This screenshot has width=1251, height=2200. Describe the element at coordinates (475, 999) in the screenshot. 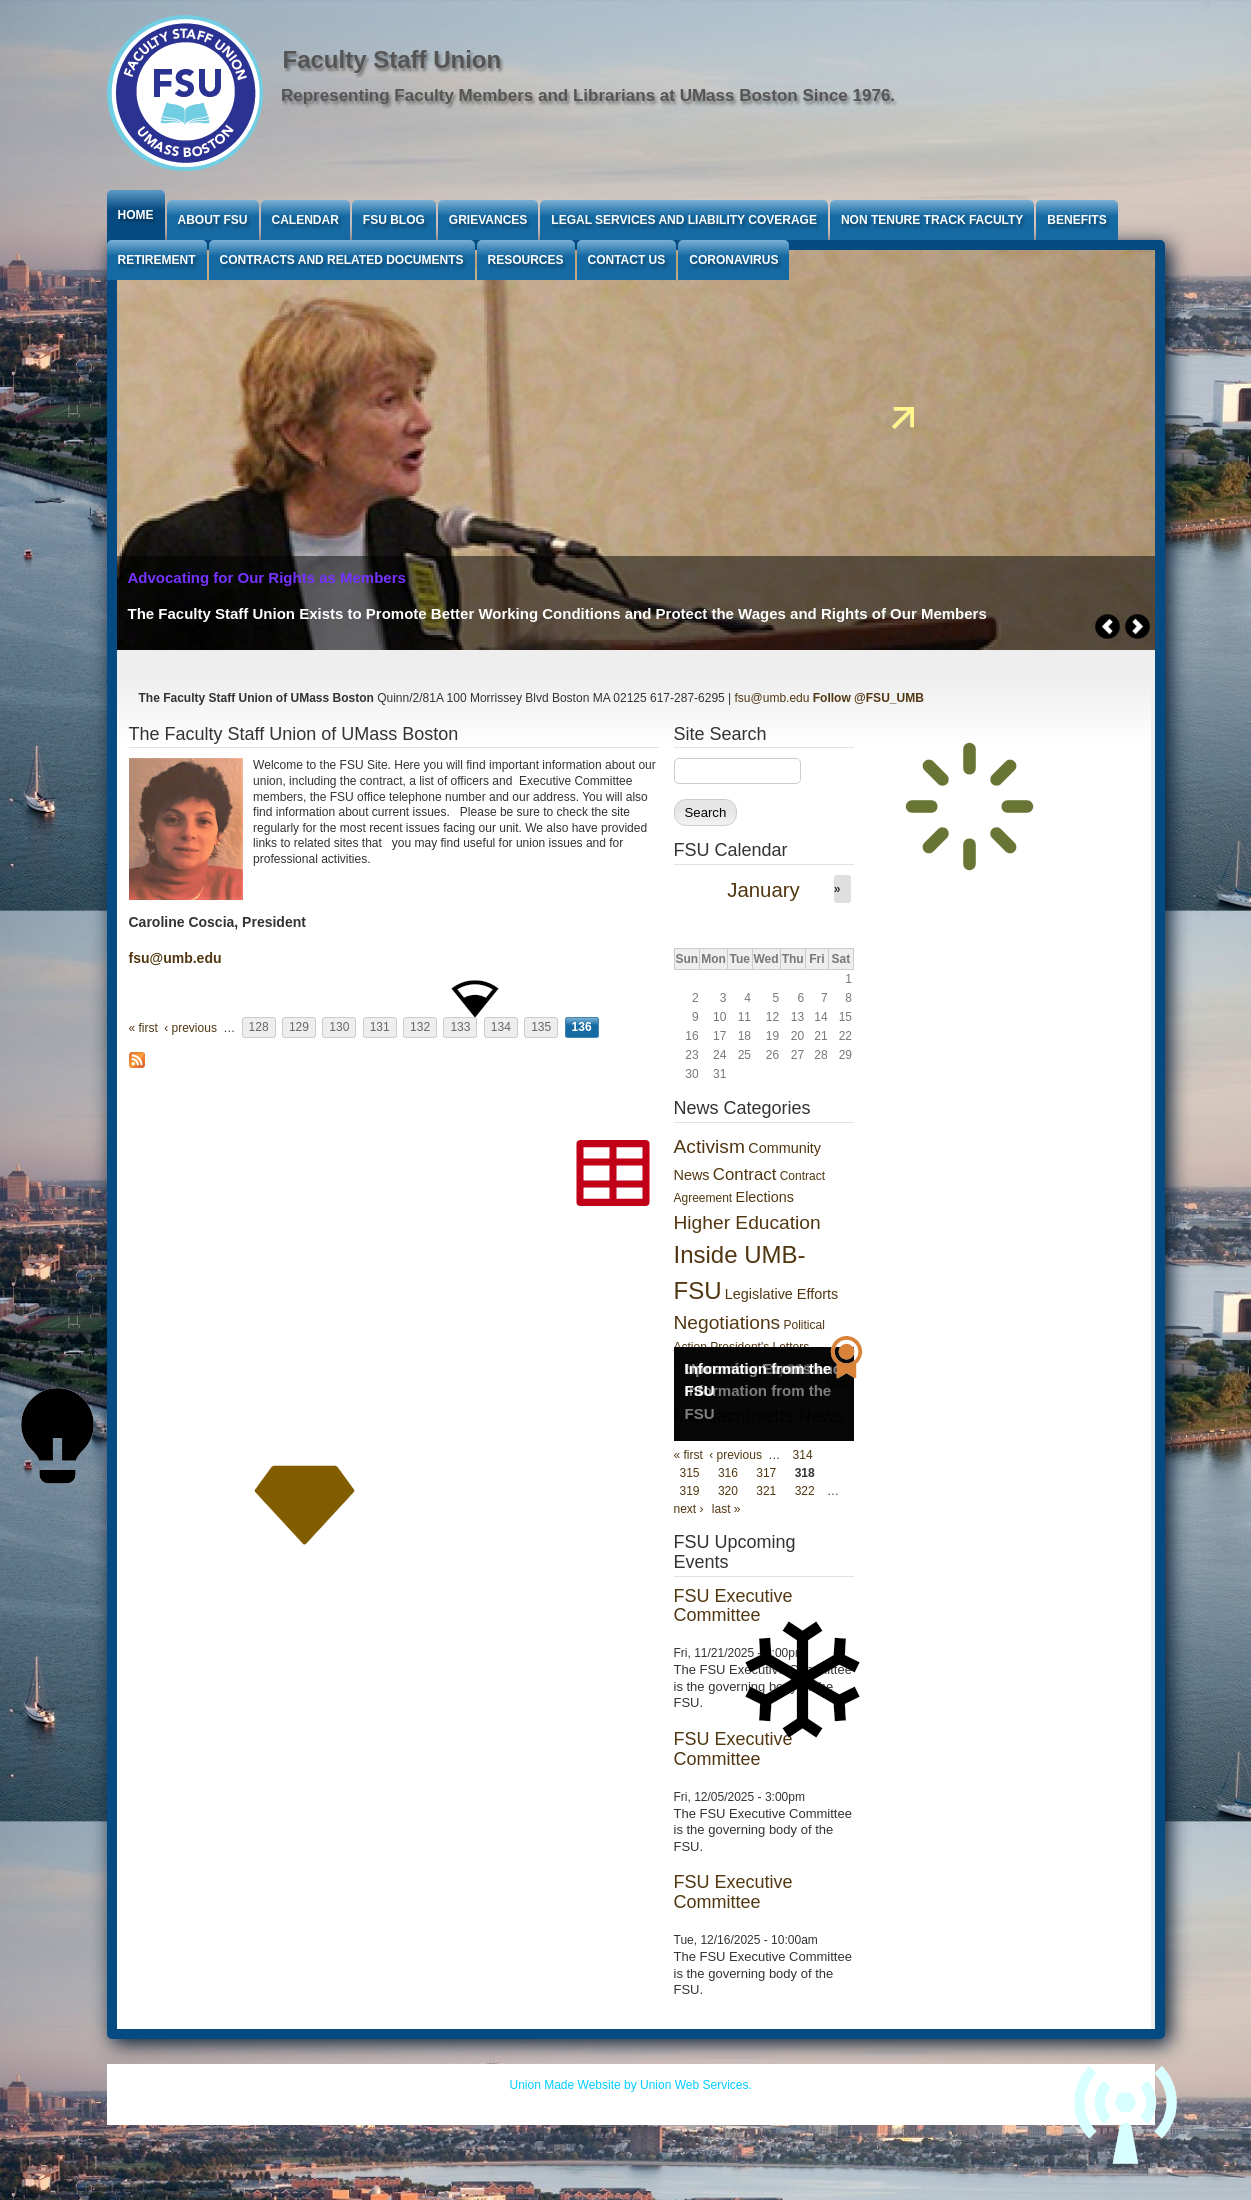

I see `indicates weak wifi signal strength` at that location.